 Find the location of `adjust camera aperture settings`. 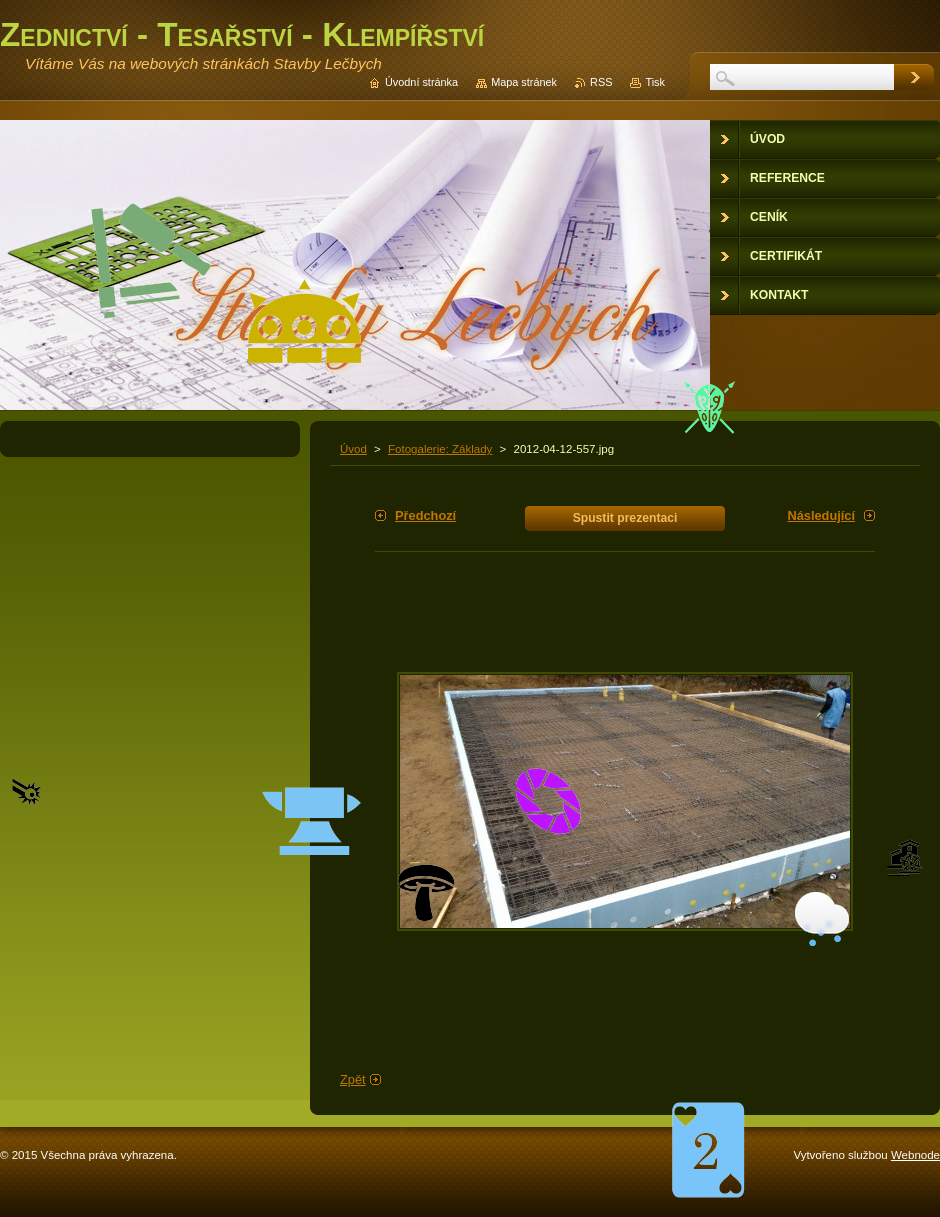

adjust camera aperture settings is located at coordinates (548, 801).